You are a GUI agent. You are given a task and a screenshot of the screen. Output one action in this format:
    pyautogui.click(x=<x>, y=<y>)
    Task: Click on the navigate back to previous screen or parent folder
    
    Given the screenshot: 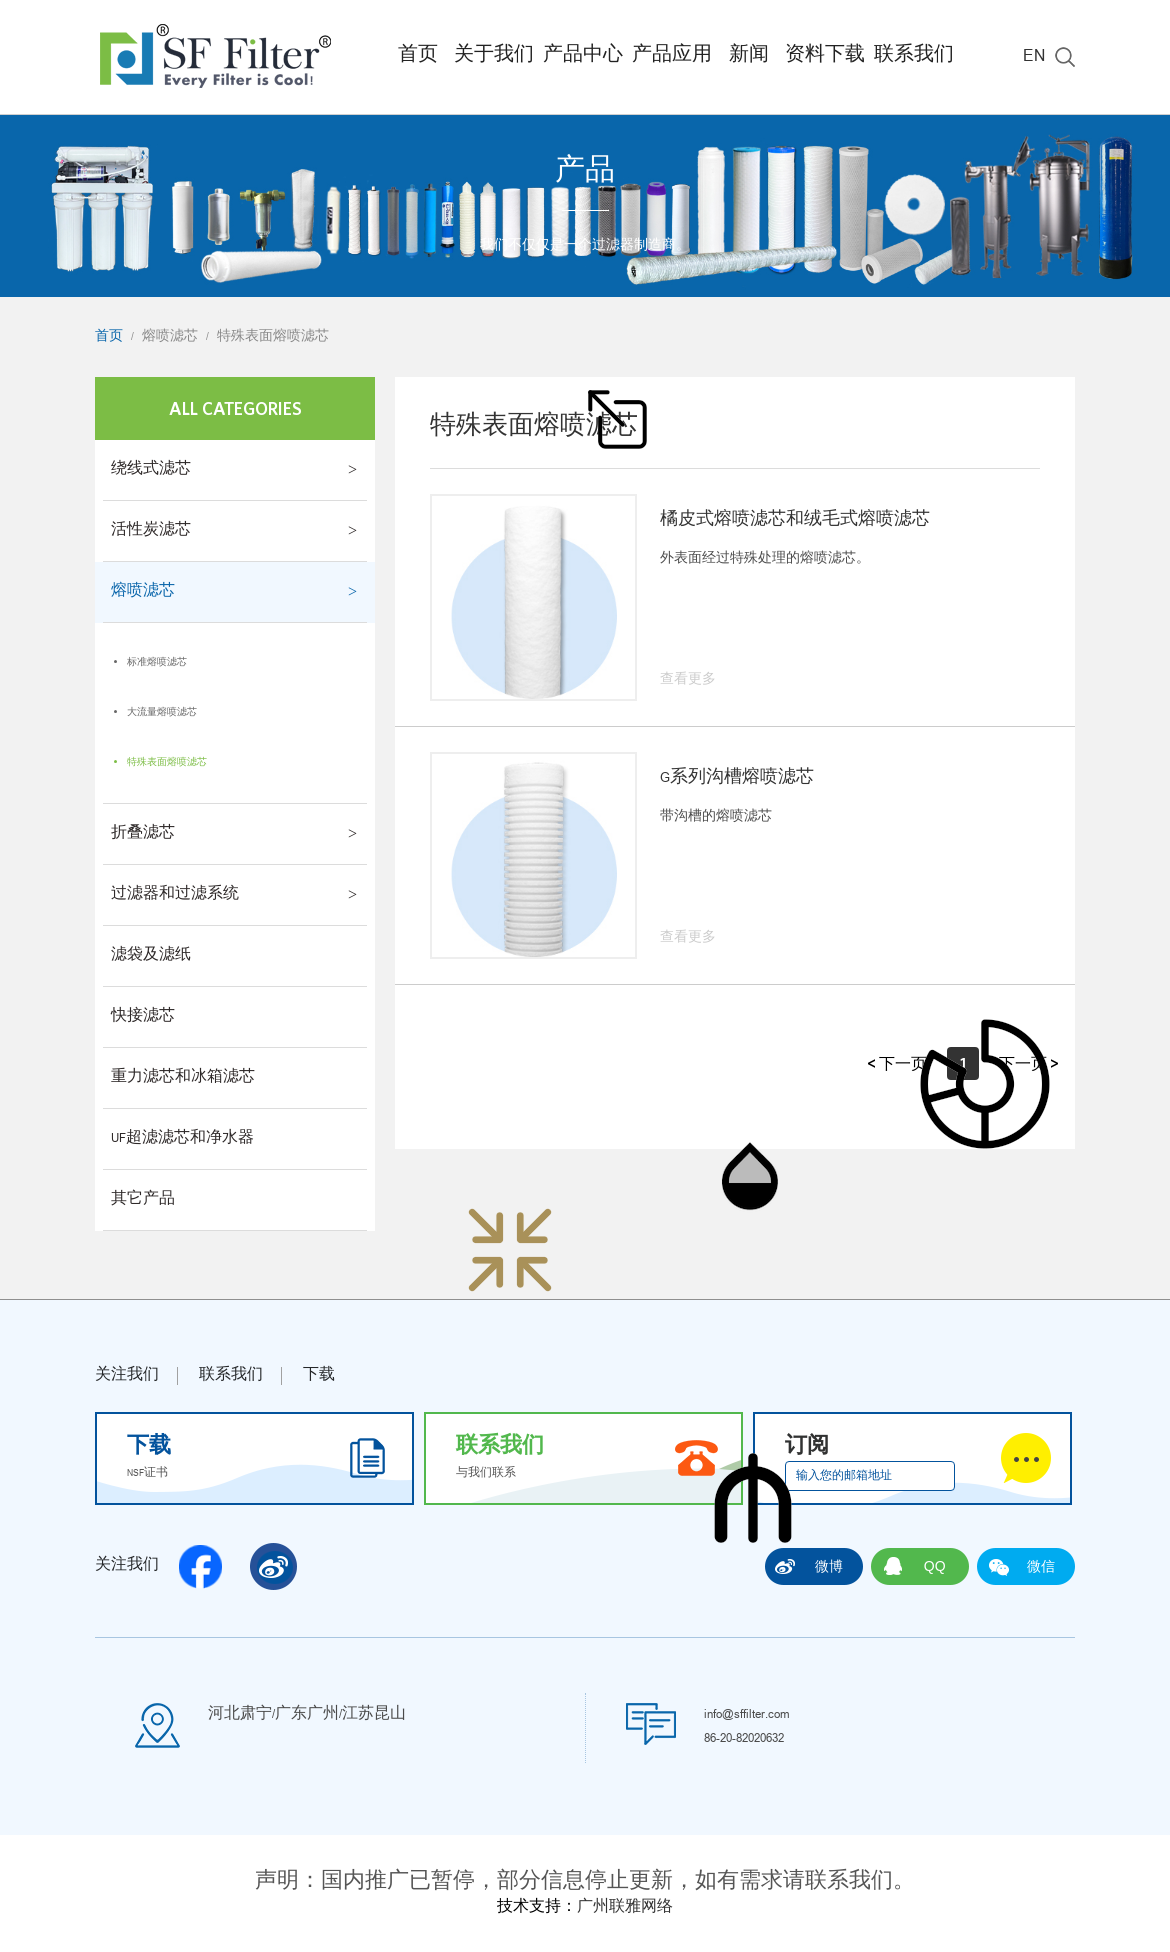 What is the action you would take?
    pyautogui.click(x=617, y=419)
    